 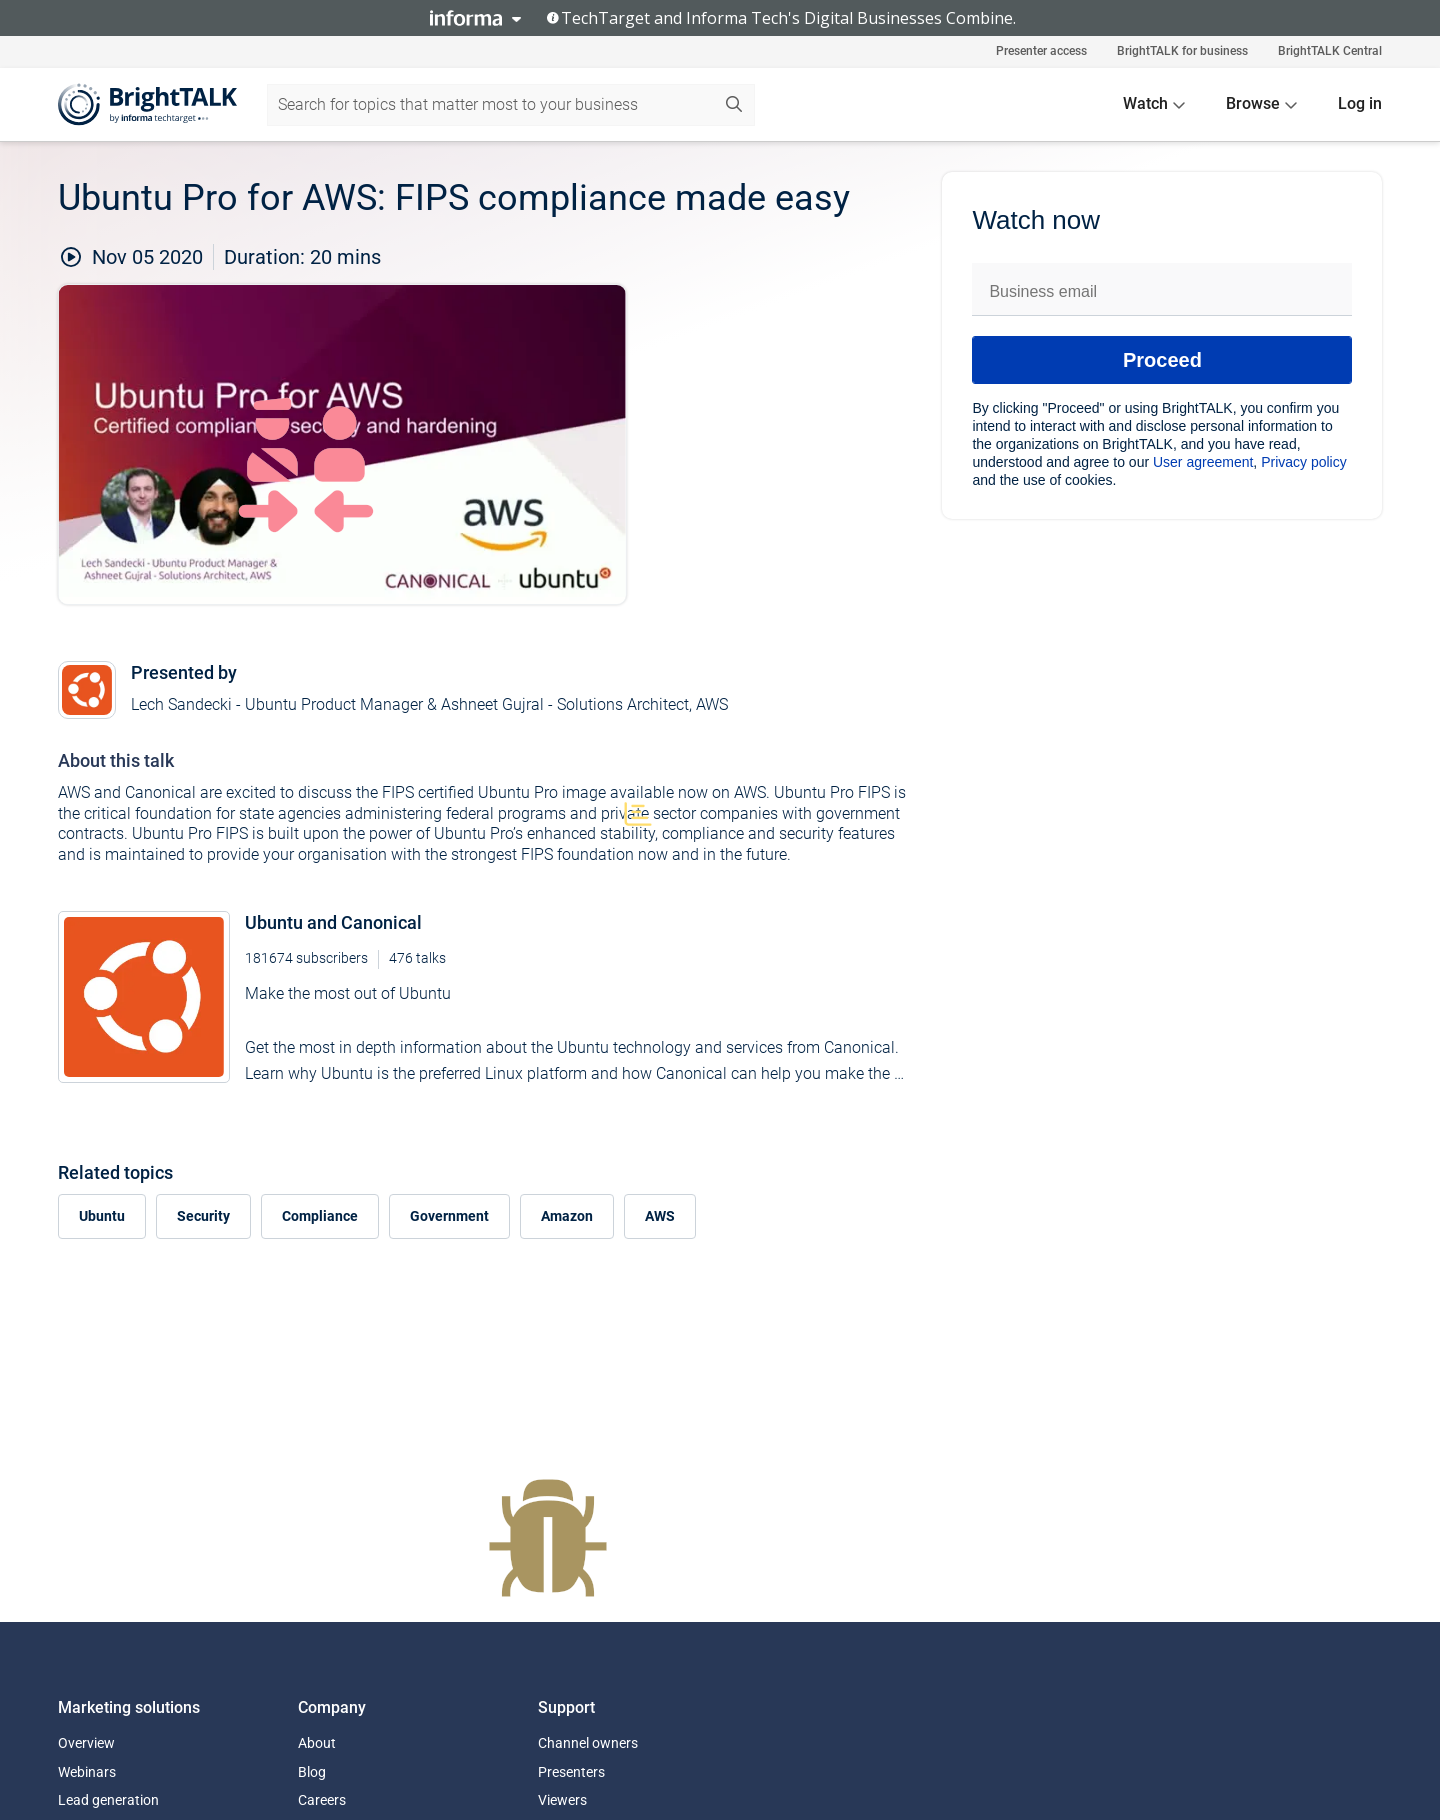 I want to click on view analytics or statistics, so click(x=638, y=814).